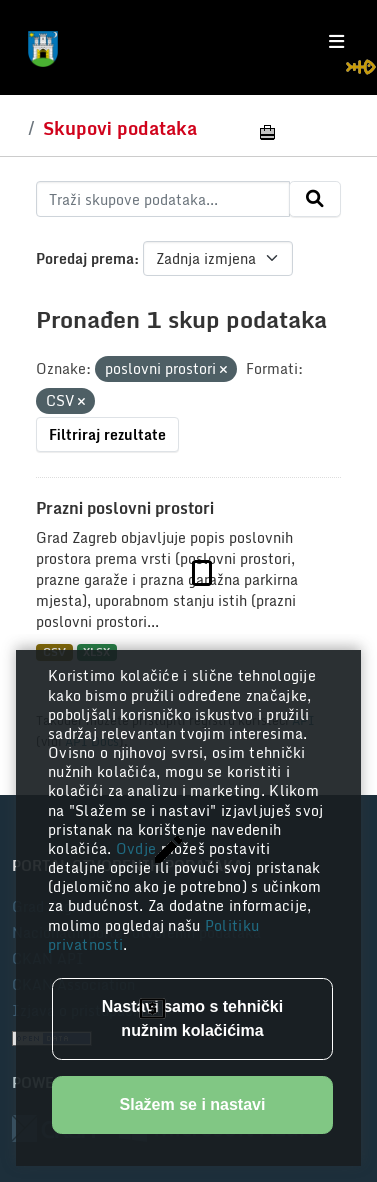 The image size is (377, 1182). Describe the element at coordinates (152, 1008) in the screenshot. I see `find nearby ATMs or cash machines` at that location.